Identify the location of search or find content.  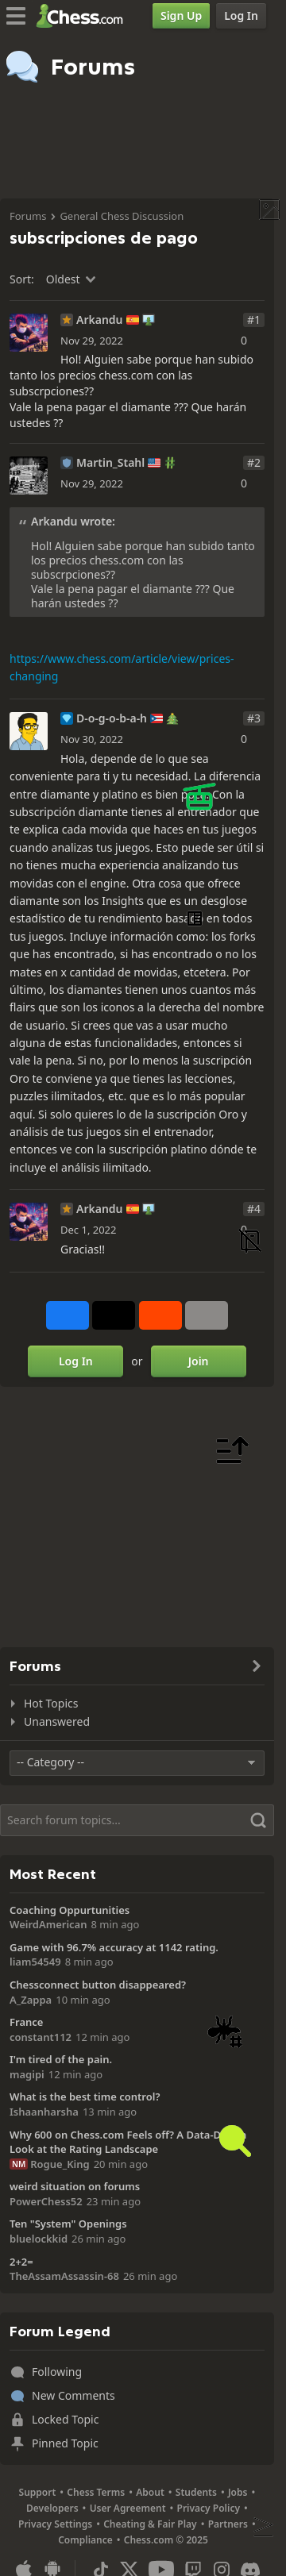
(235, 2141).